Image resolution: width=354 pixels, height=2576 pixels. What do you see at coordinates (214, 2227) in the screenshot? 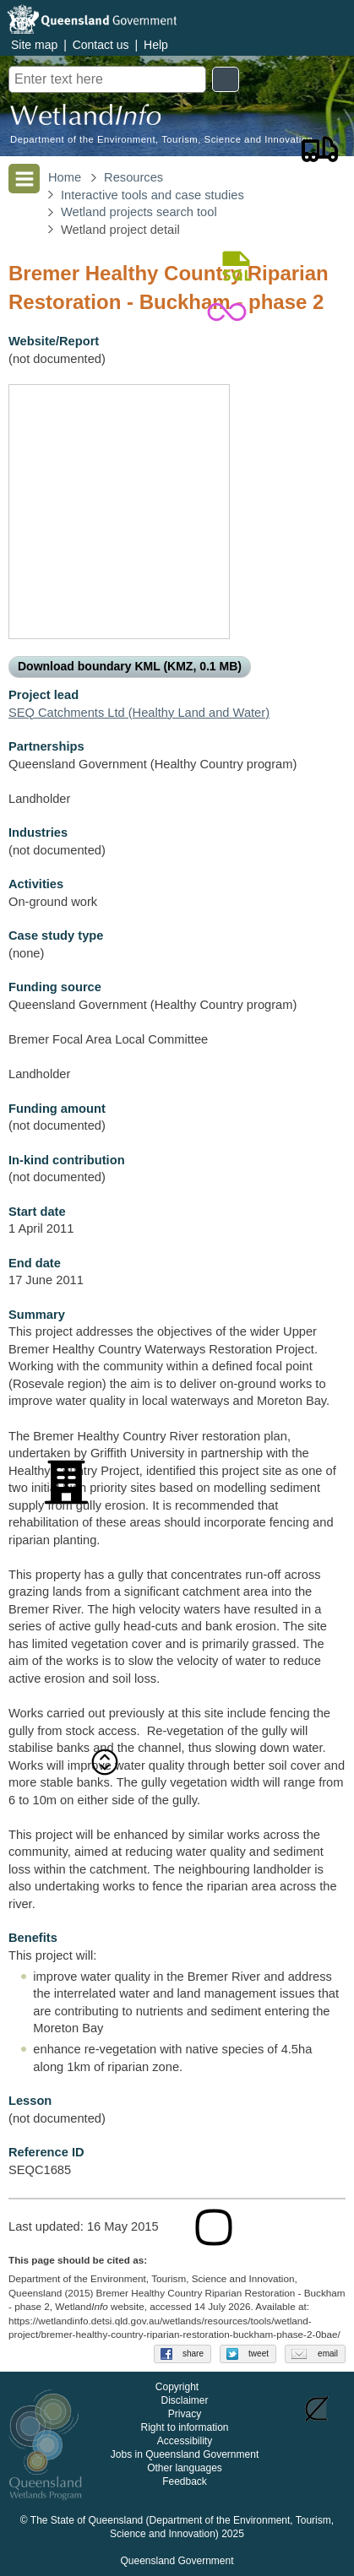
I see `a default placeholder or empty state container` at bounding box center [214, 2227].